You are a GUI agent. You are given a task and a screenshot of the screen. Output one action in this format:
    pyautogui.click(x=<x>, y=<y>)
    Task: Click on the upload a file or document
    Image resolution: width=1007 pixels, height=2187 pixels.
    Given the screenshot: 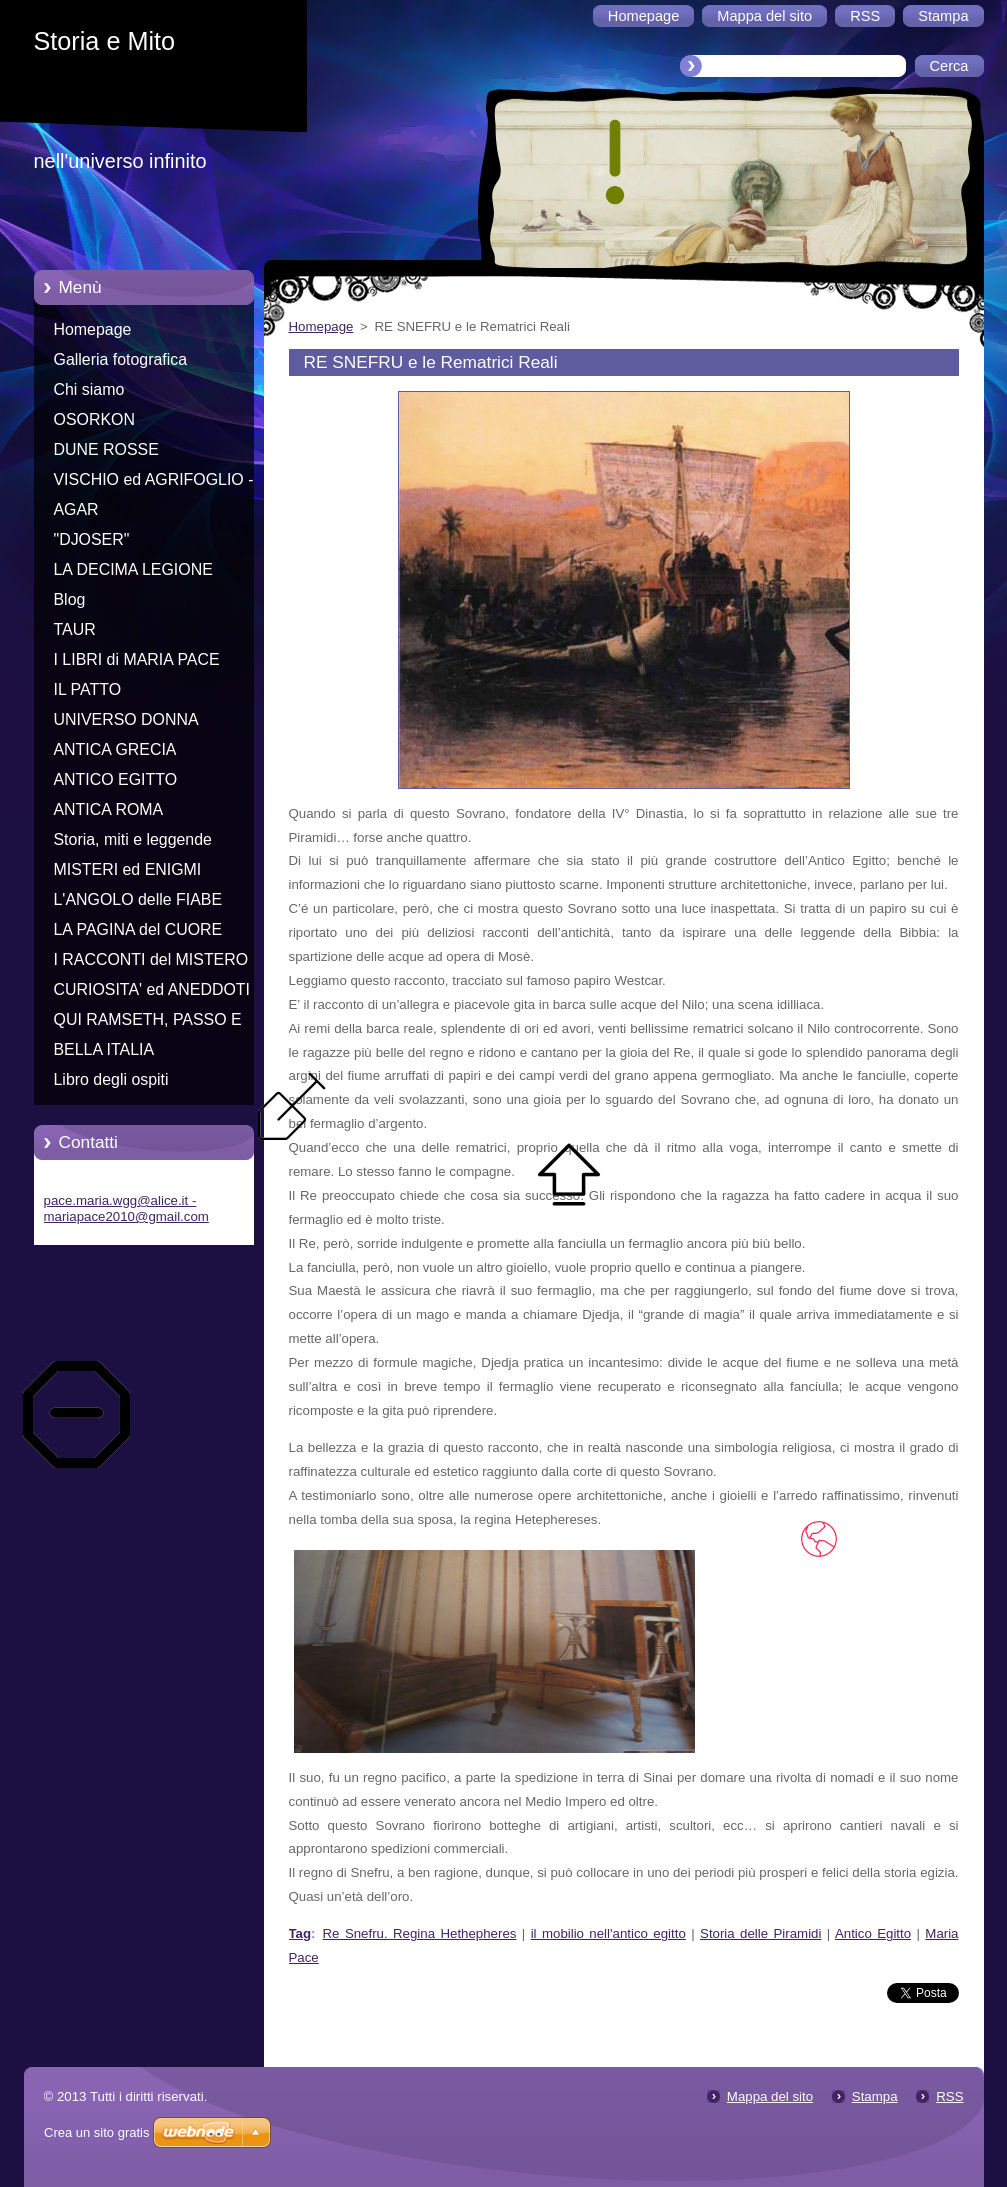 What is the action you would take?
    pyautogui.click(x=569, y=1177)
    